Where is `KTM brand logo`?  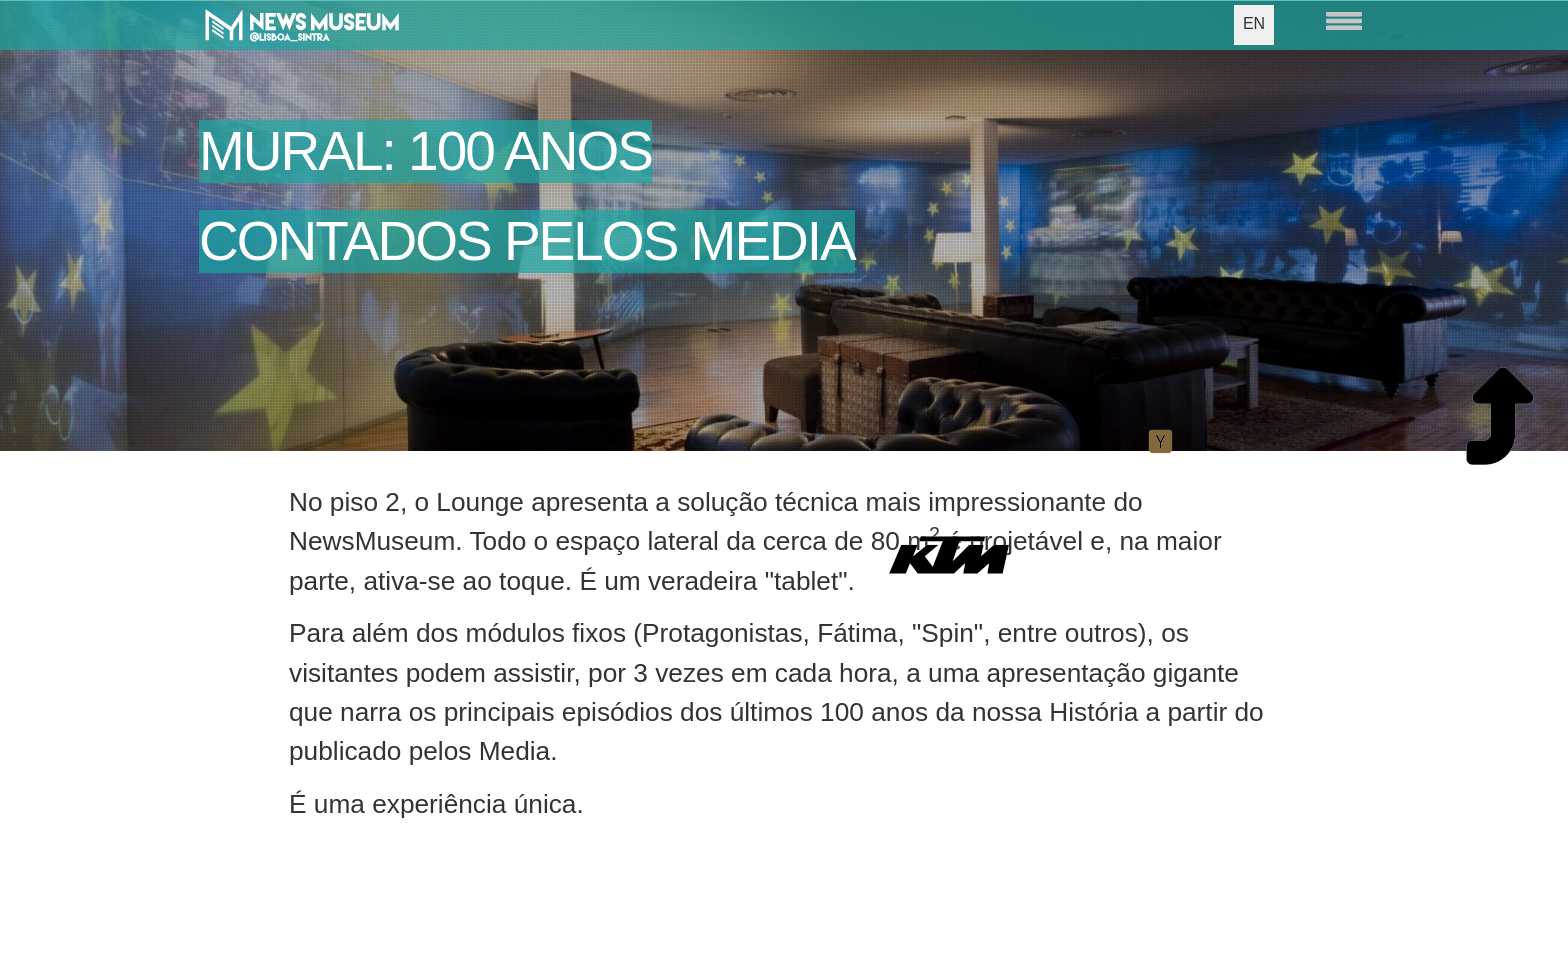 KTM brand logo is located at coordinates (949, 555).